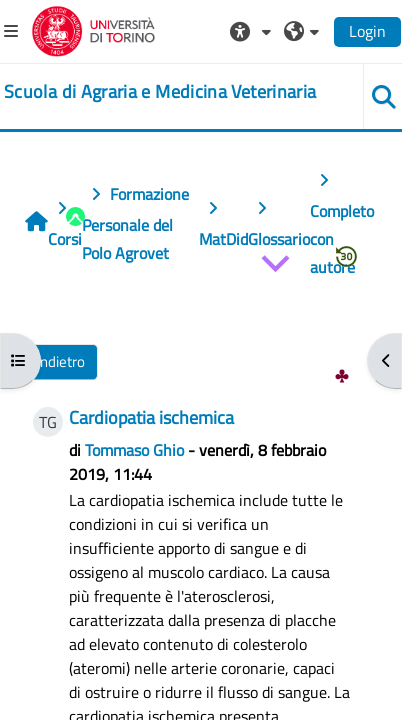 Image resolution: width=402 pixels, height=720 pixels. I want to click on open the komoot app, so click(75, 216).